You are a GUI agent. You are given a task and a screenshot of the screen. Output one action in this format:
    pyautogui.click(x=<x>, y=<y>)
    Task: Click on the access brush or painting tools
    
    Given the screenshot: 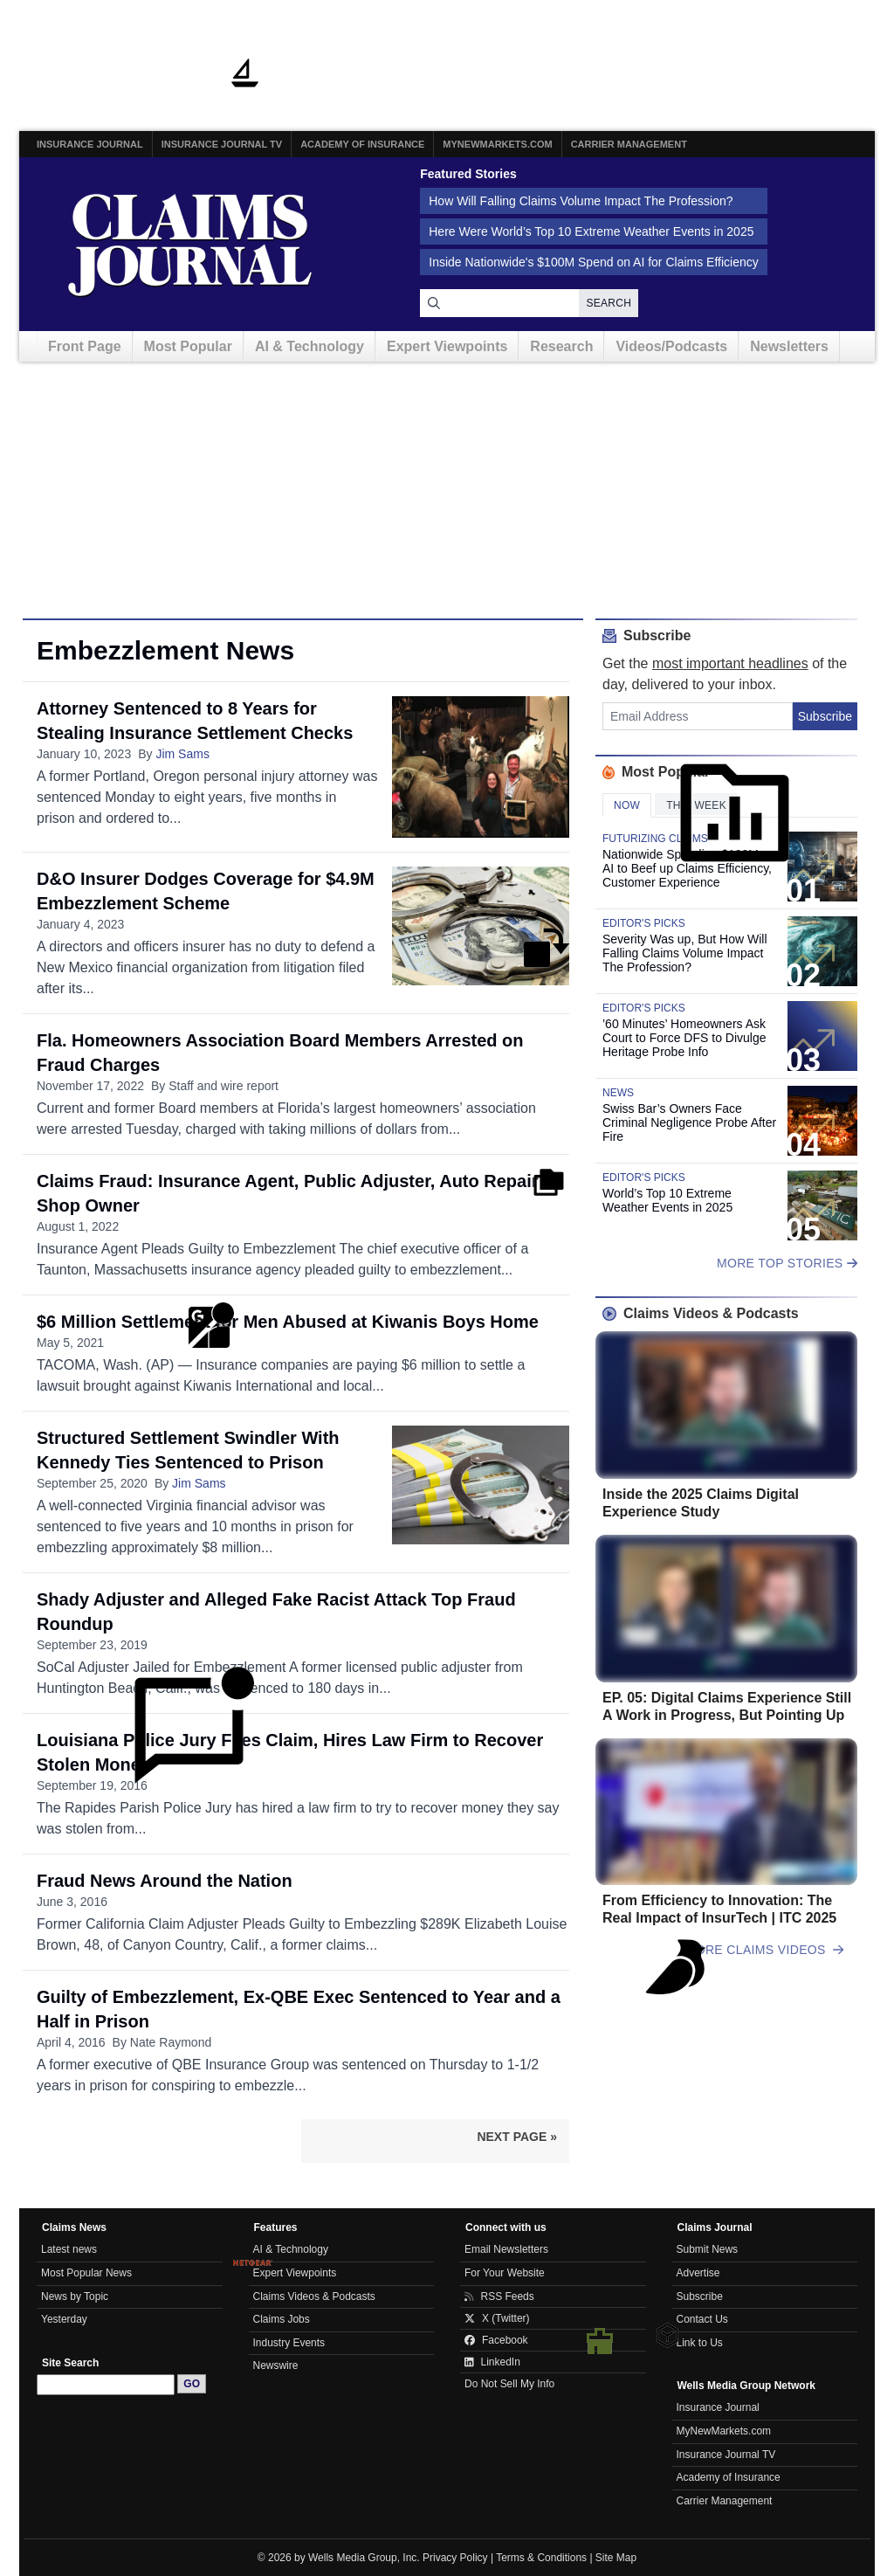 What is the action you would take?
    pyautogui.click(x=600, y=2341)
    